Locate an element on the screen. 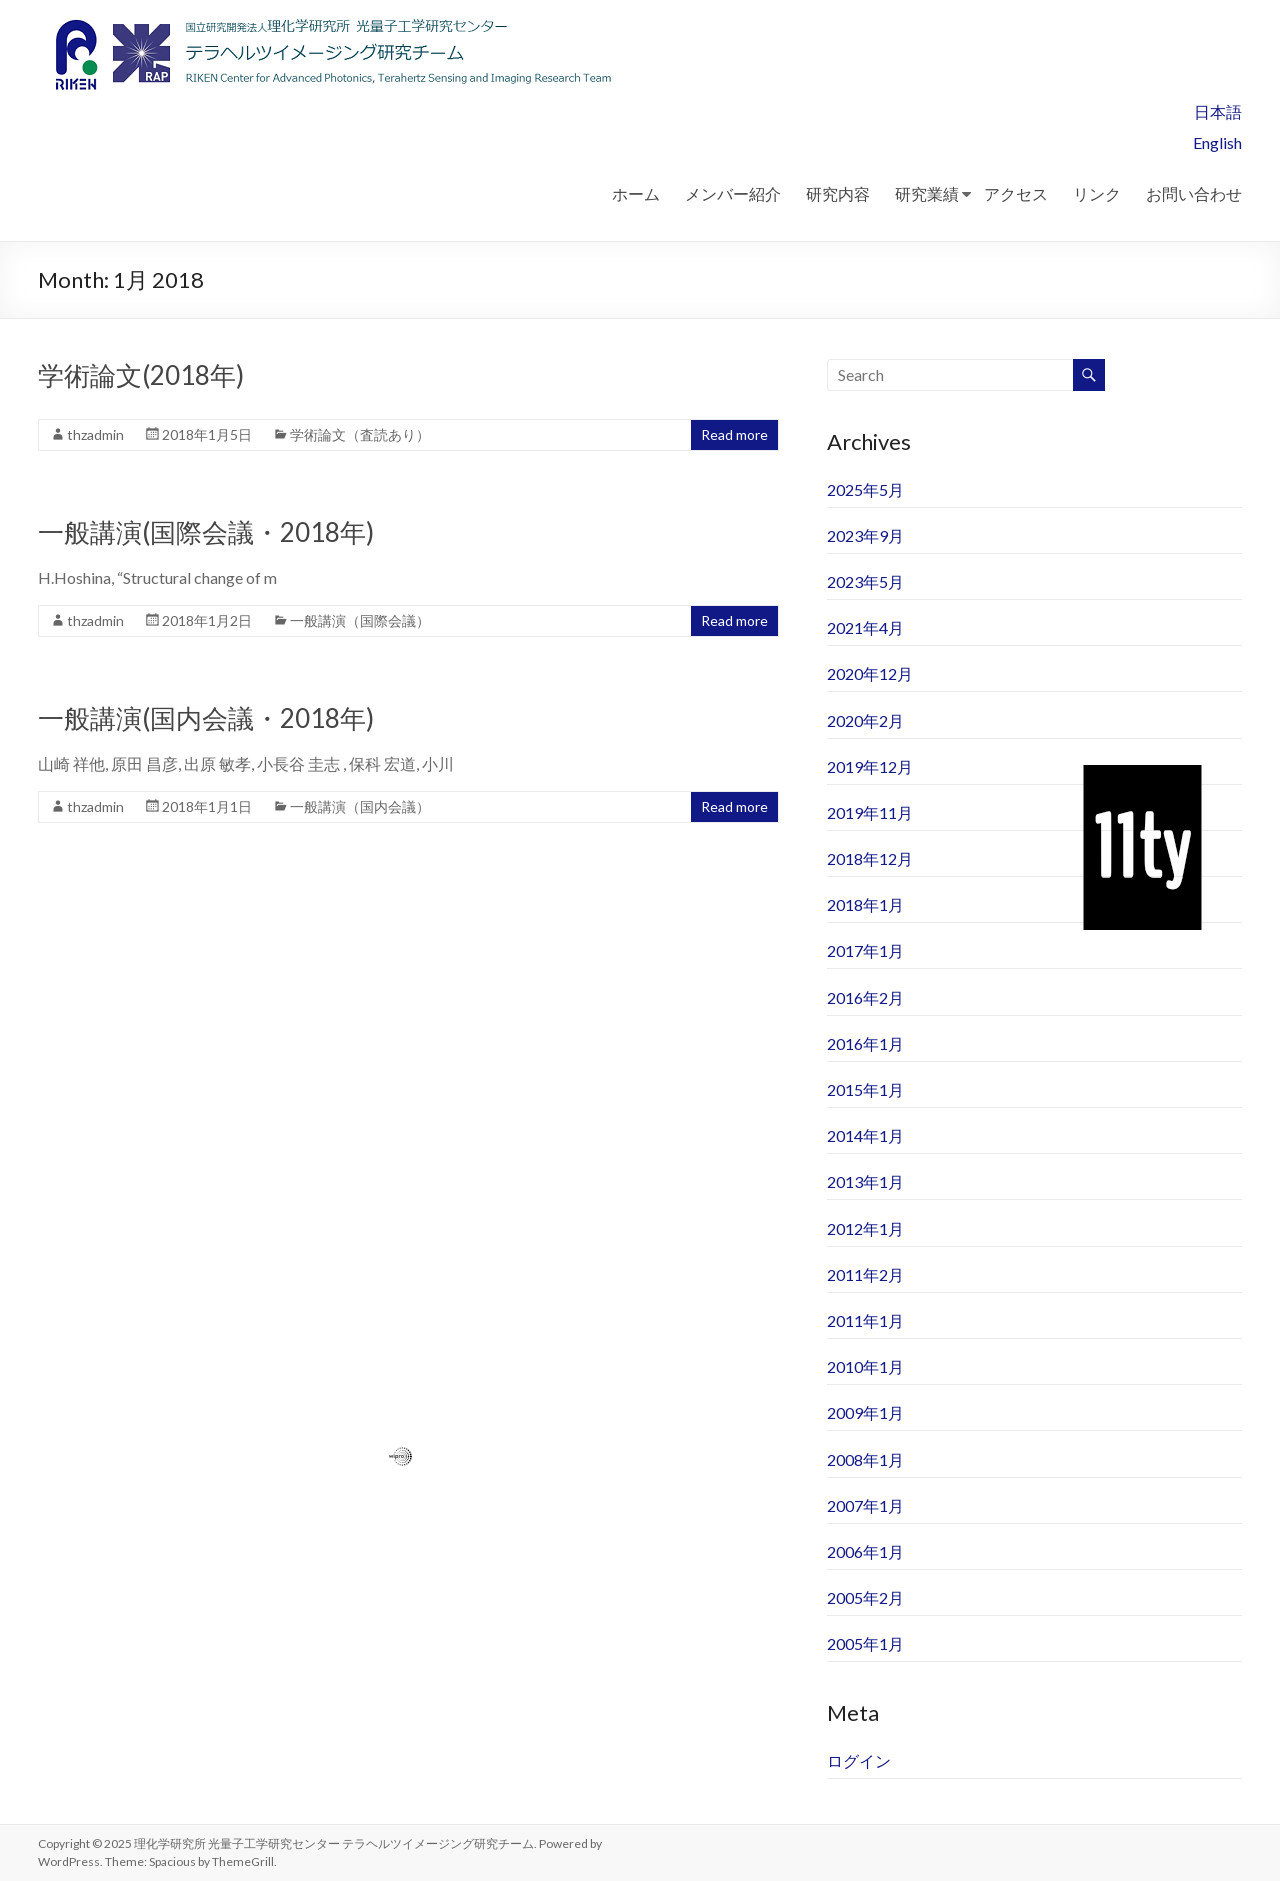  visit the Wipro website or services is located at coordinates (400, 1456).